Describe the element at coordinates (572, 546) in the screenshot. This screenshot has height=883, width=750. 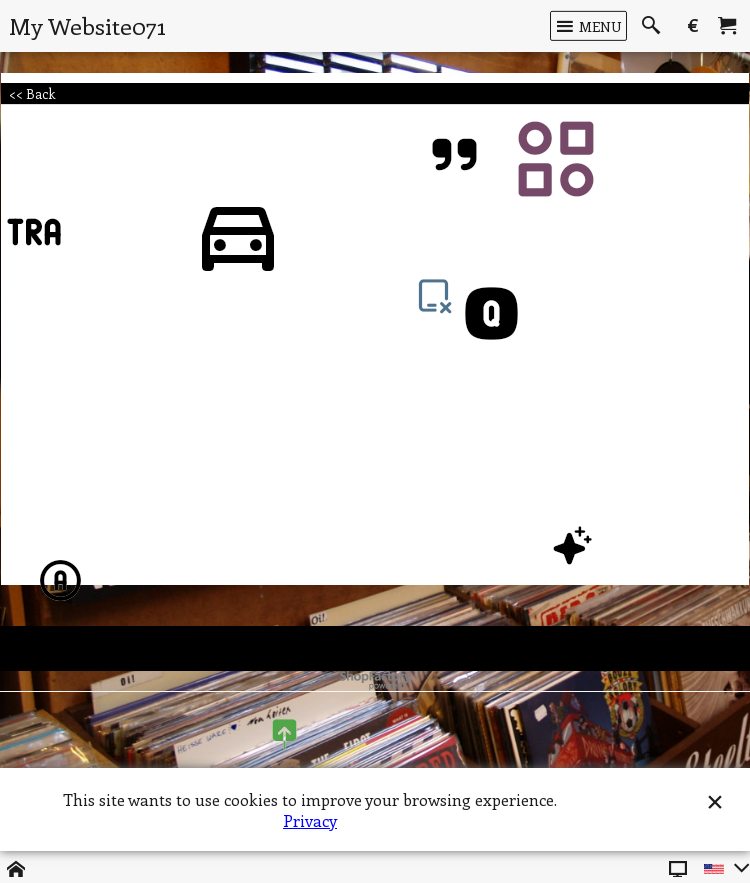
I see `indicates AI-generated or enhanced content` at that location.